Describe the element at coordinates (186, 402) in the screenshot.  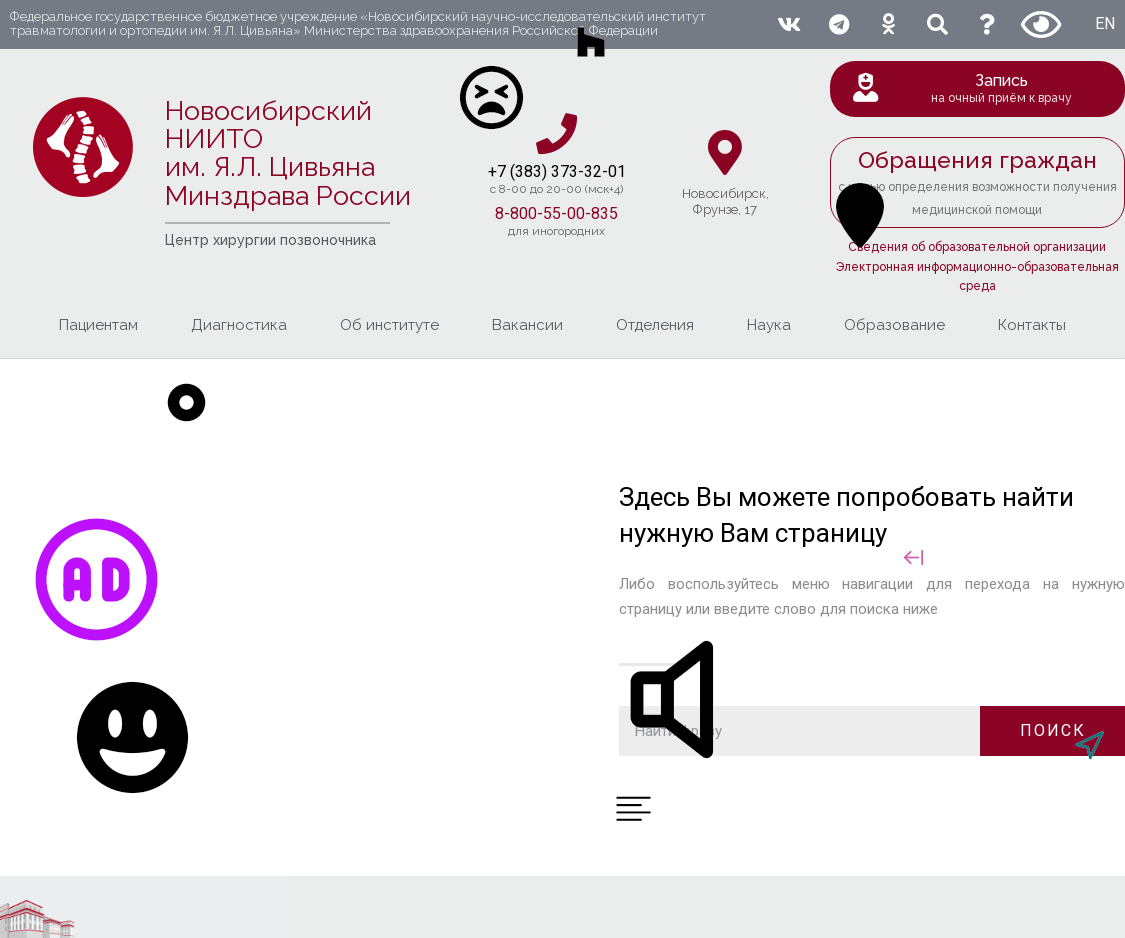
I see `indicates a selected radio button option` at that location.